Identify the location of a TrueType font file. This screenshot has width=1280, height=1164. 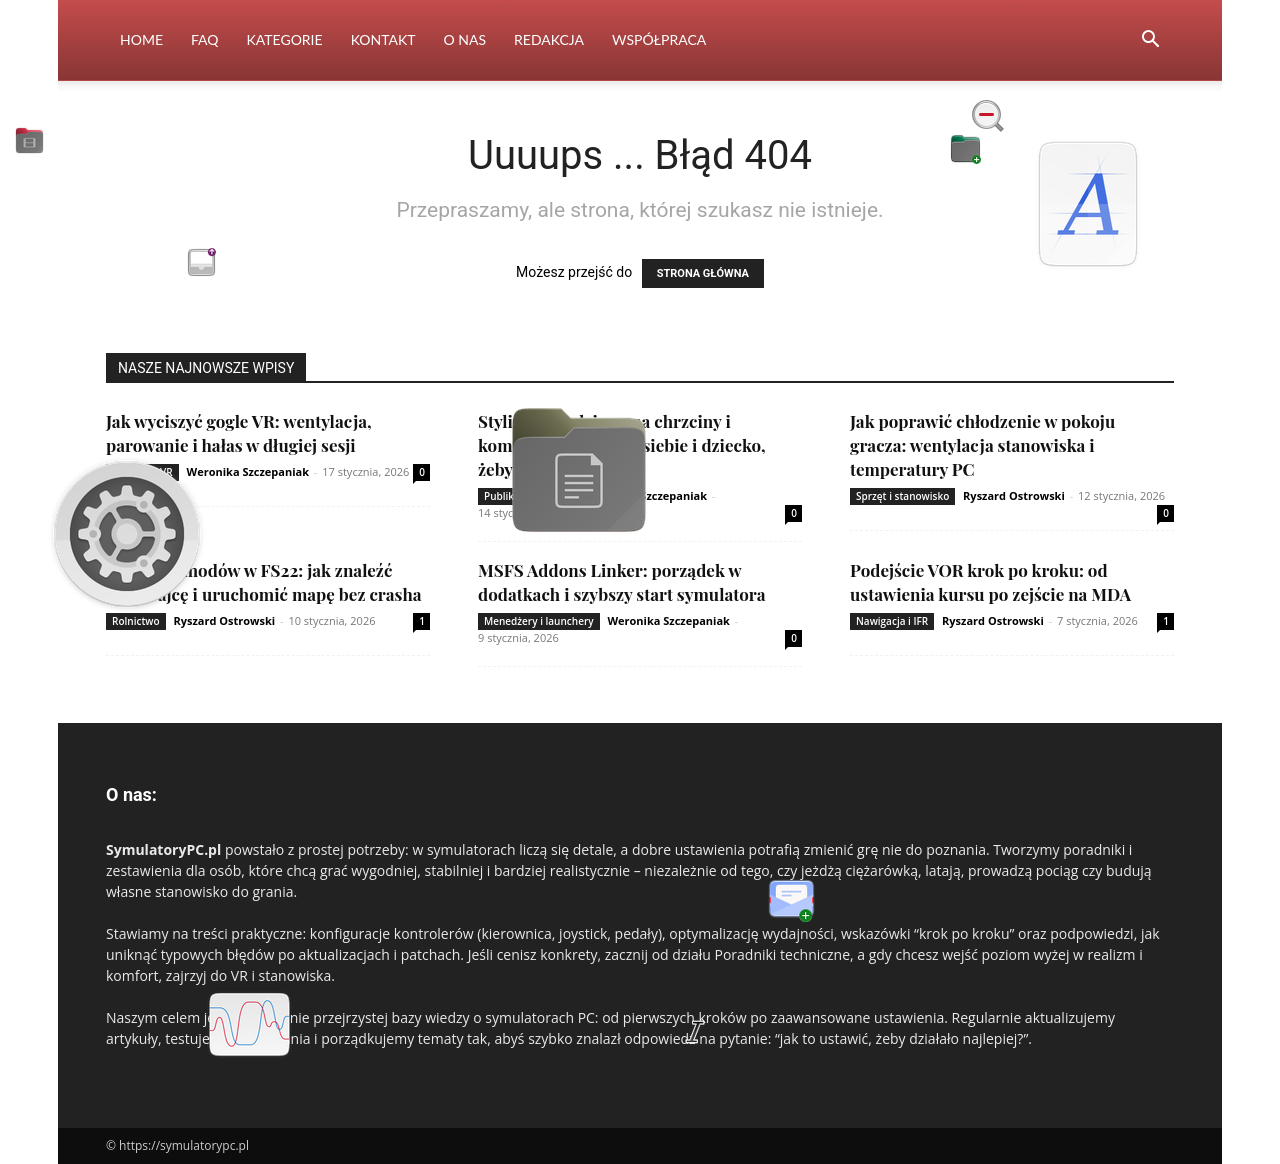
(1088, 204).